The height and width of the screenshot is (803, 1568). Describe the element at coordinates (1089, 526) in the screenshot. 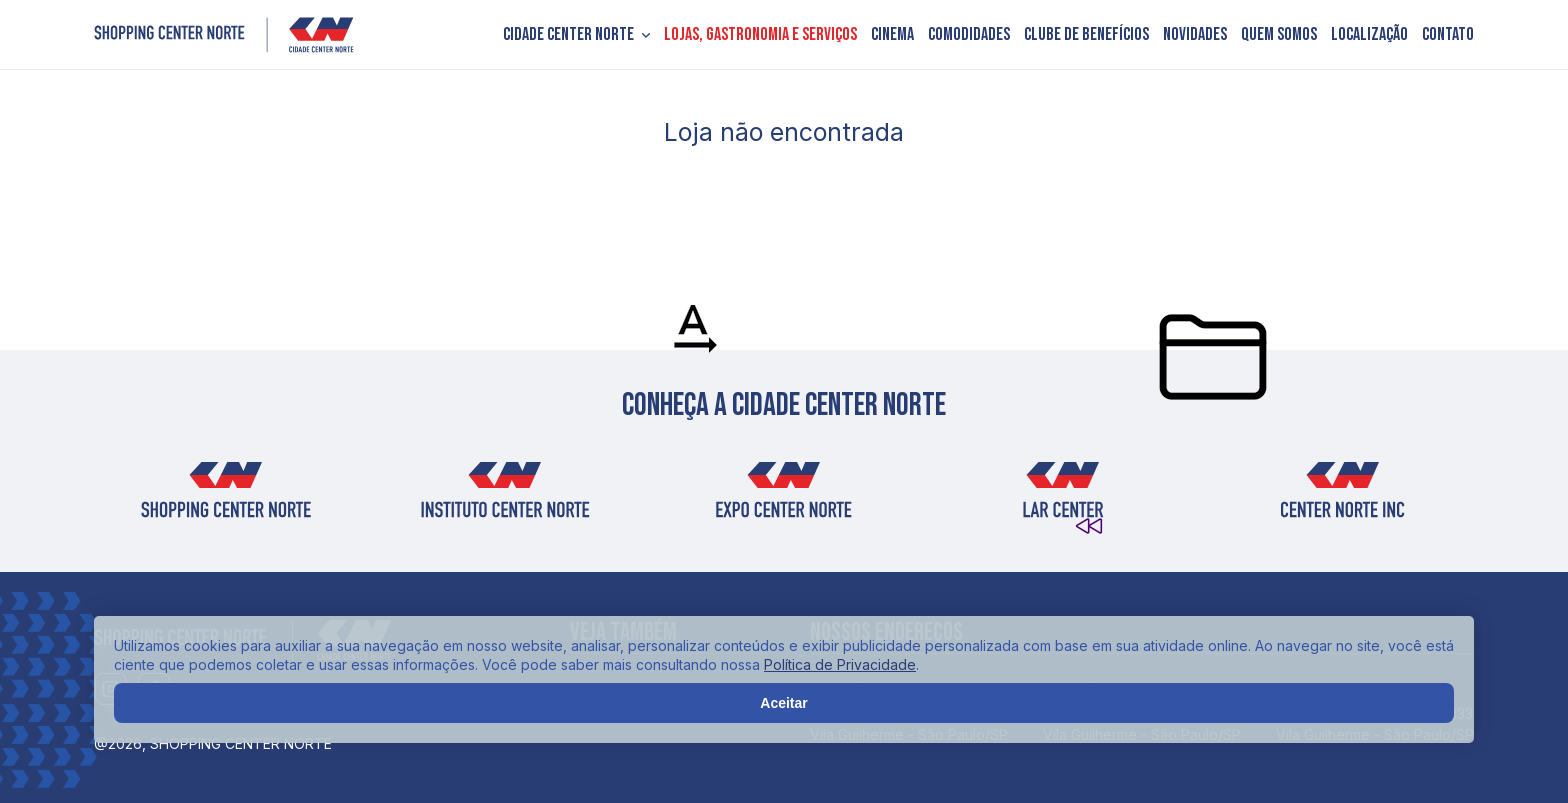

I see `skip to previous track` at that location.